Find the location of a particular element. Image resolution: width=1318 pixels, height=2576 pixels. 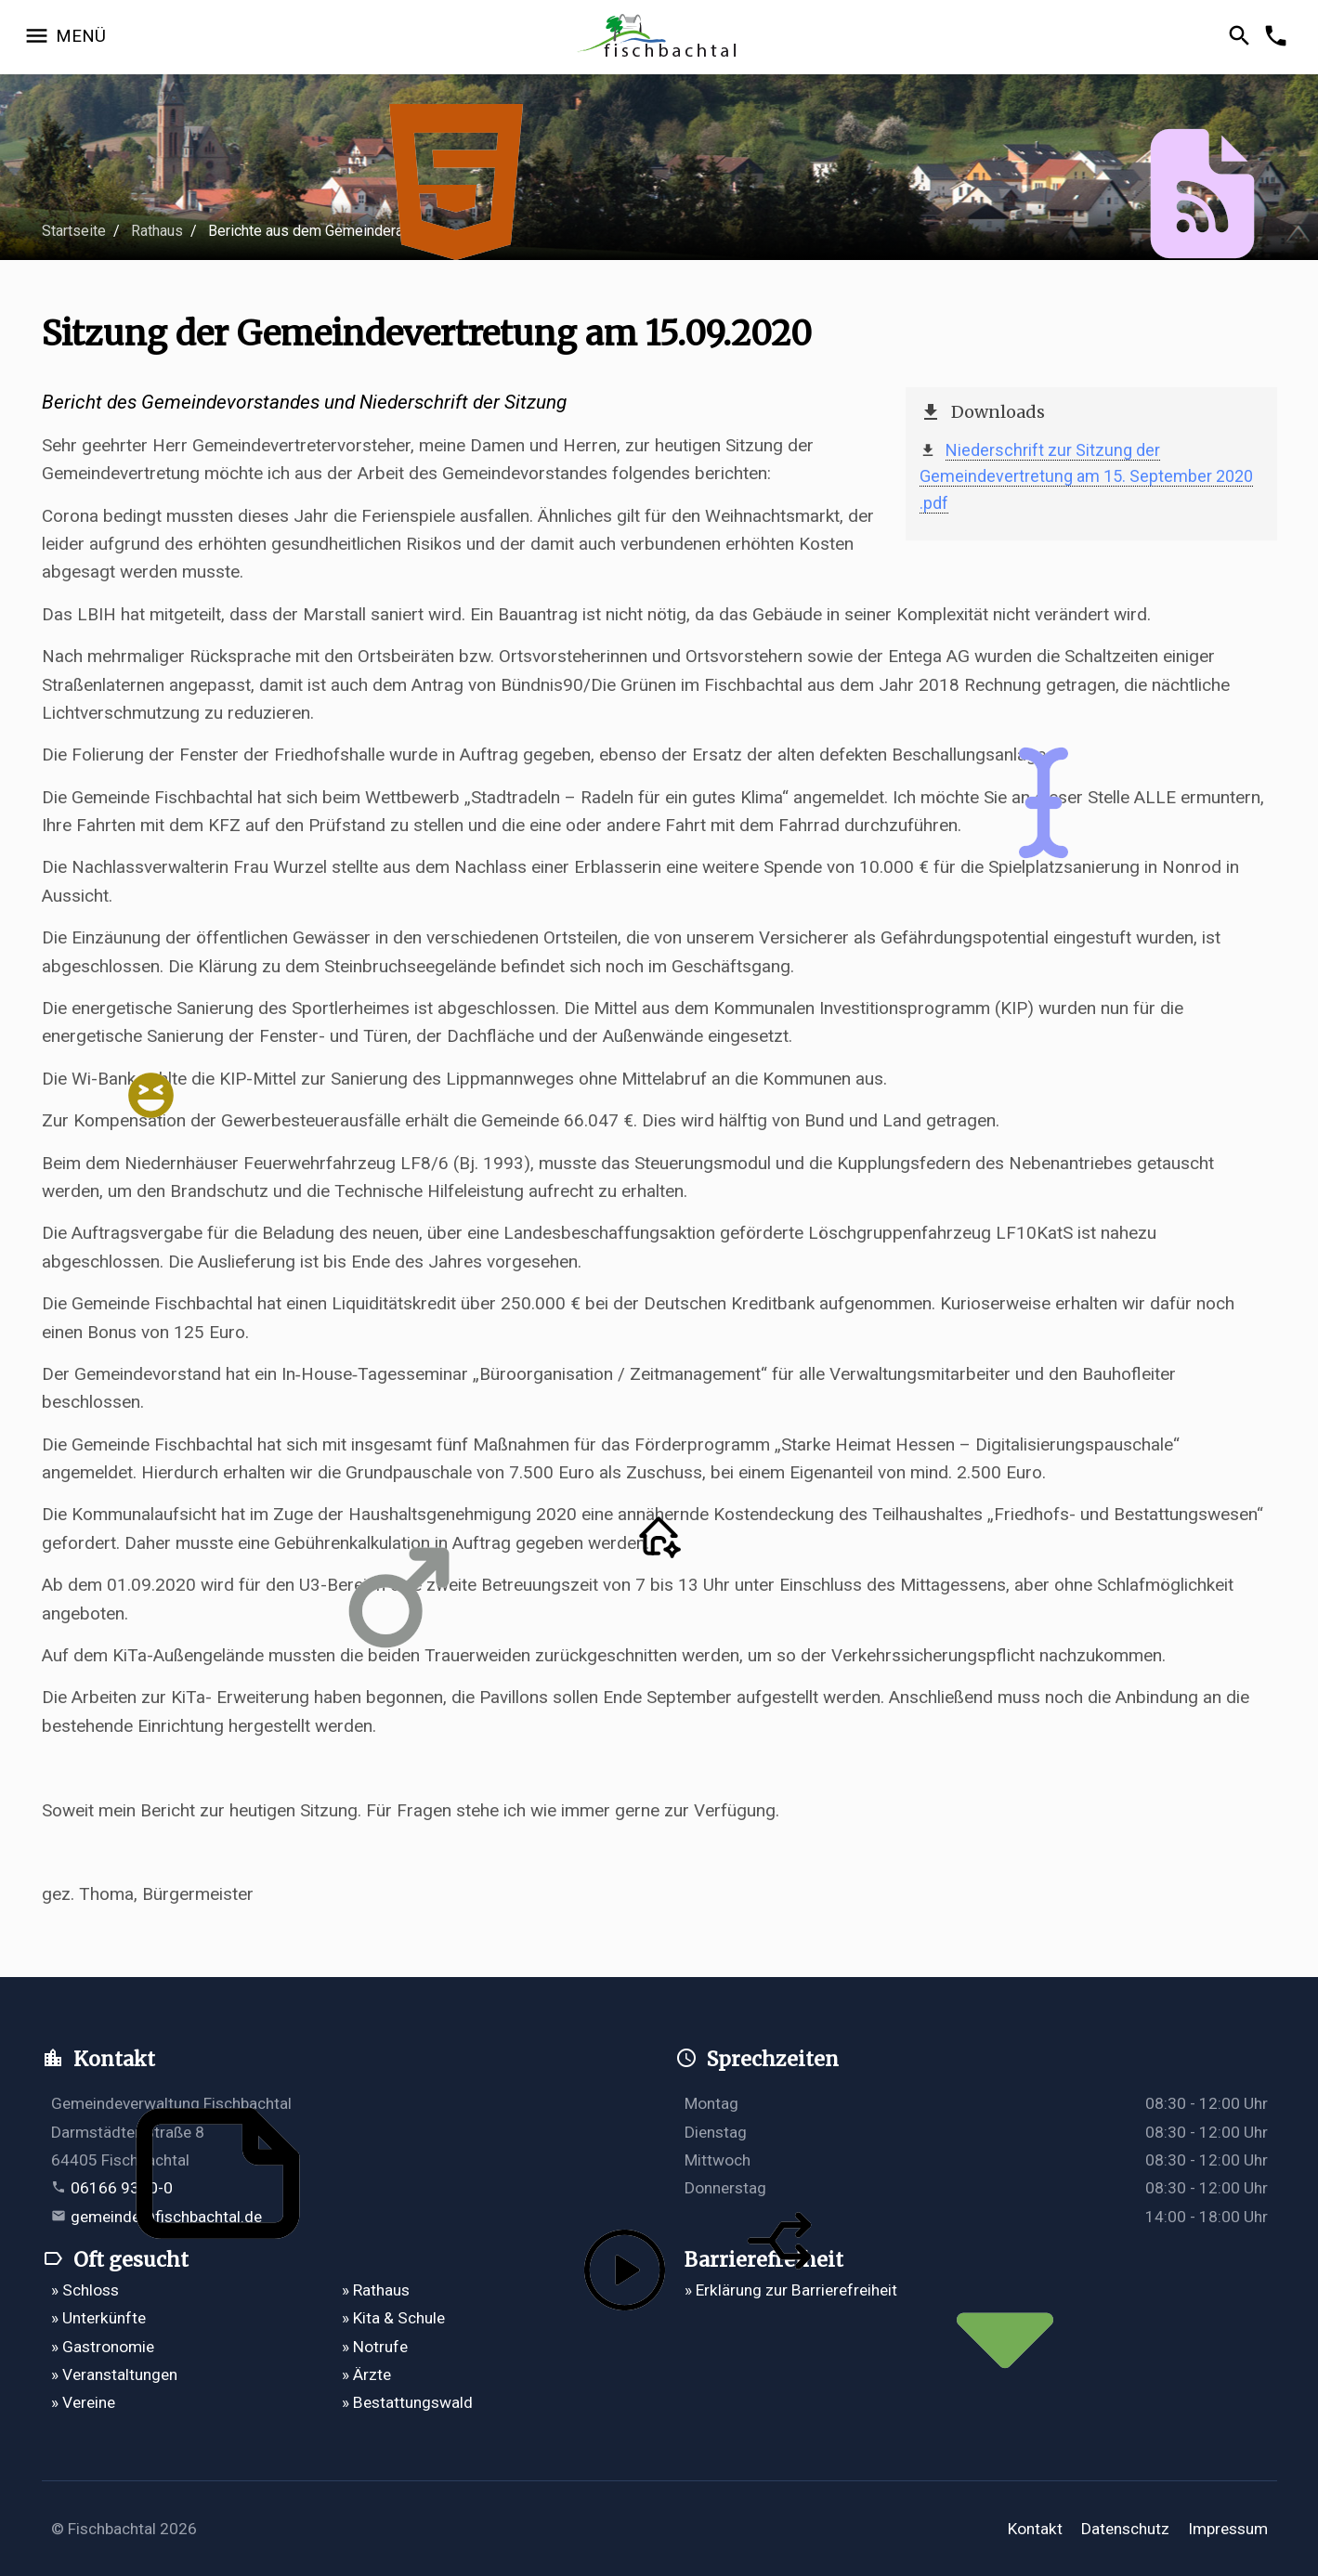

access RSS feed file is located at coordinates (1202, 193).